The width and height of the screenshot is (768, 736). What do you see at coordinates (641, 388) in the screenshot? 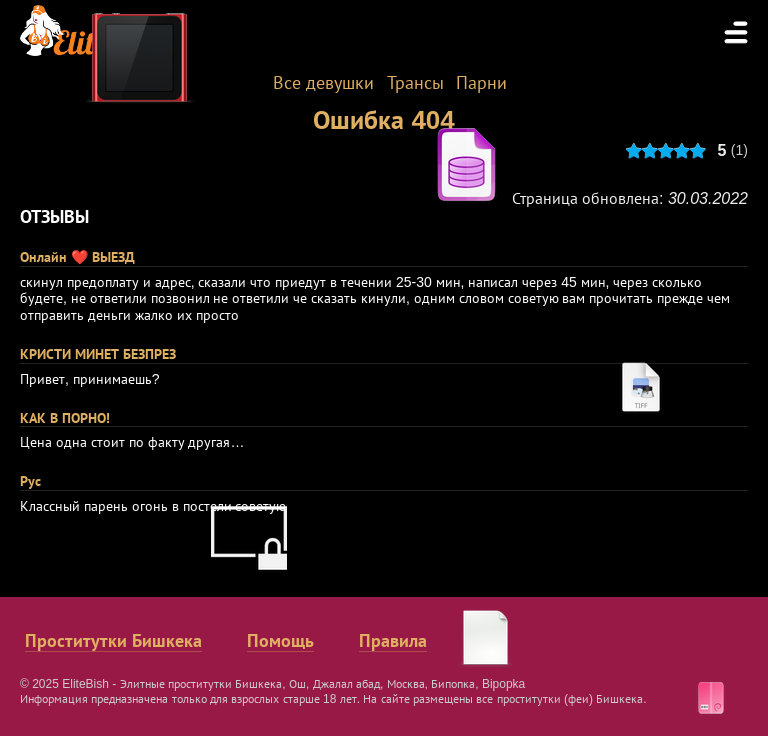
I see `a tiff image file` at bounding box center [641, 388].